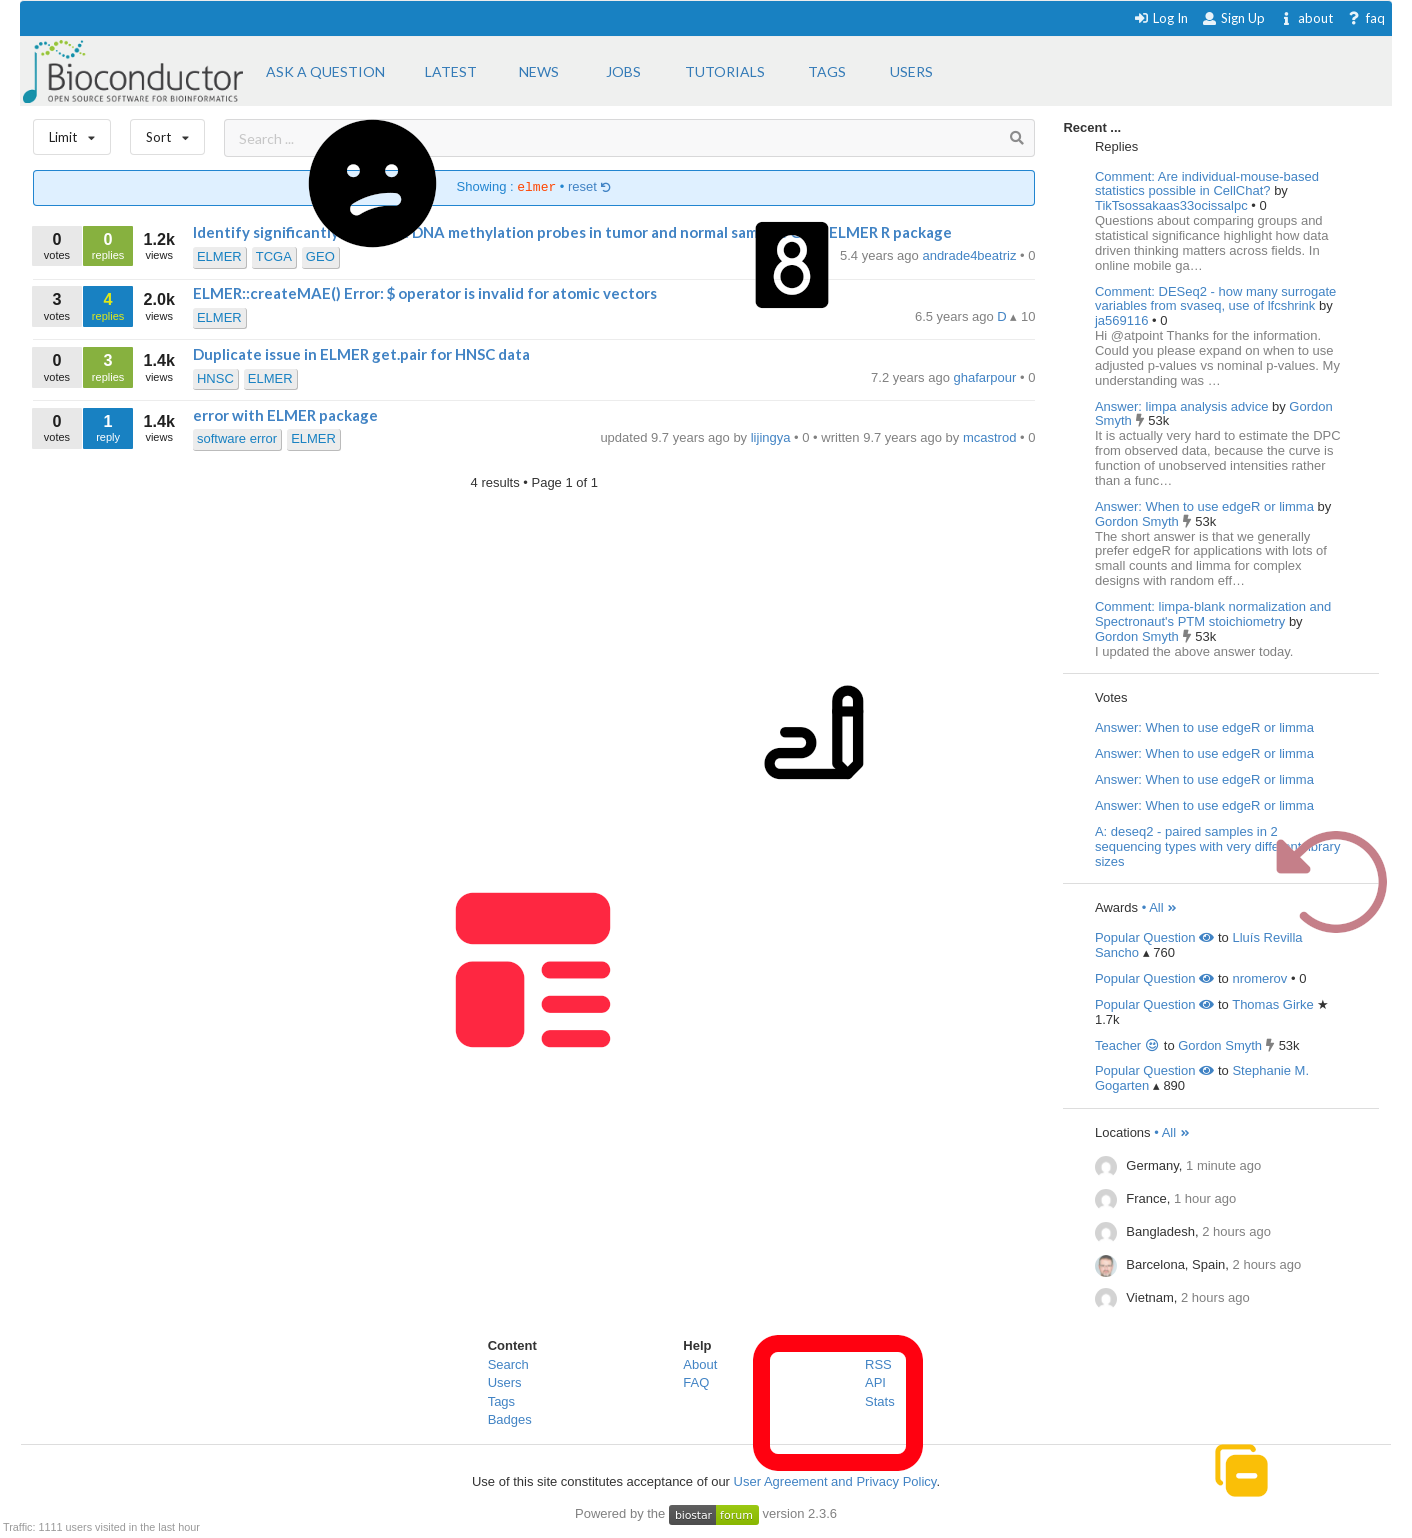 The height and width of the screenshot is (1538, 1412). What do you see at coordinates (372, 183) in the screenshot?
I see `indicates a confused or uncertain state` at bounding box center [372, 183].